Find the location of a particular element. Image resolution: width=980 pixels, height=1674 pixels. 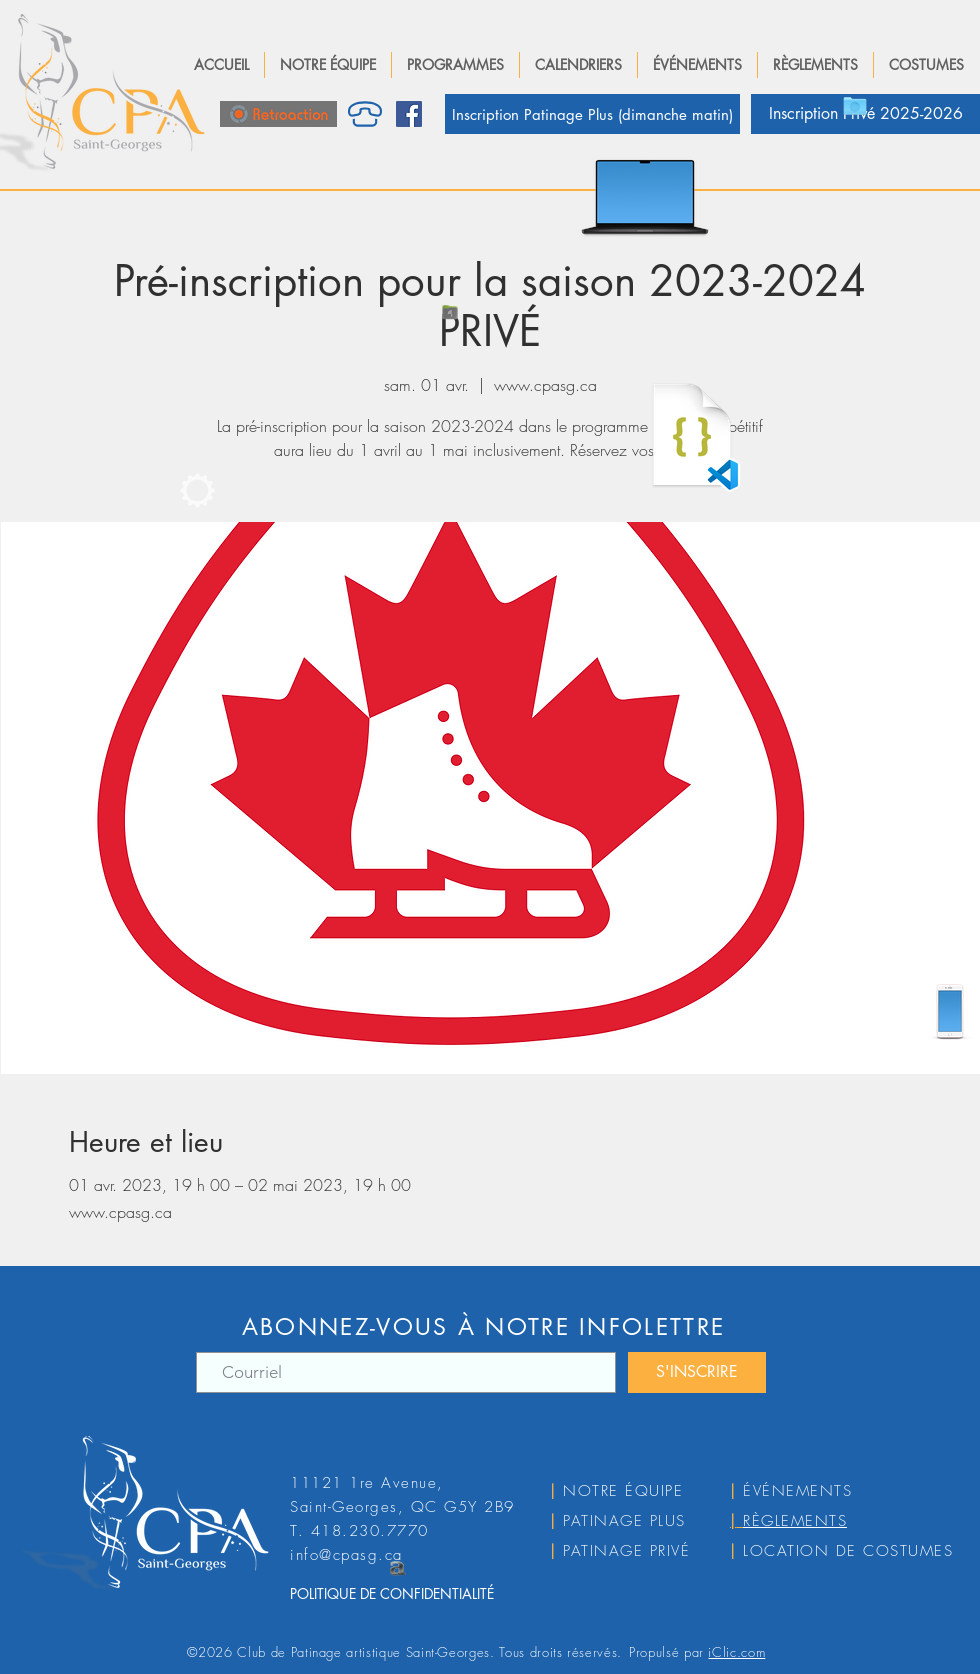

indicates a macbook pro 16-inch device in system settings is located at coordinates (645, 193).